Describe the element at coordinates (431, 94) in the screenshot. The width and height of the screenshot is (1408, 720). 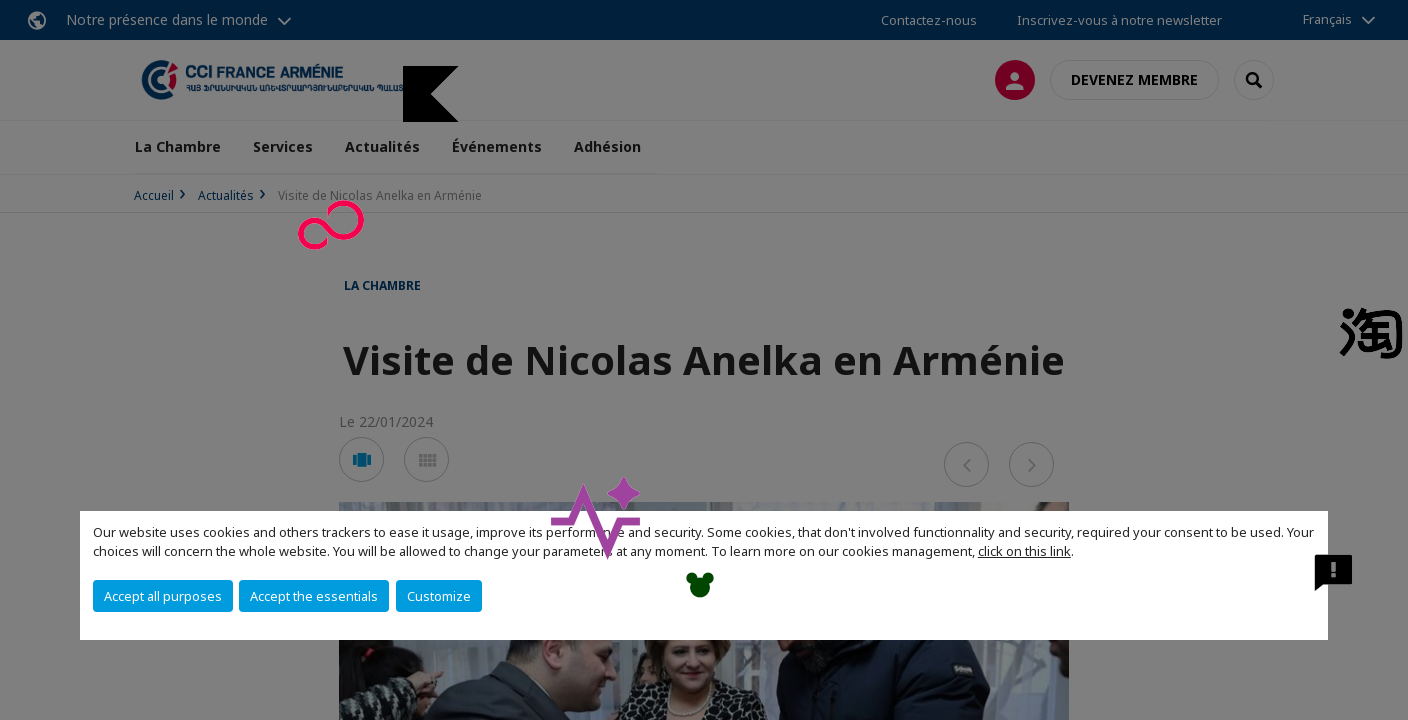
I see `kotlin programming language logo` at that location.